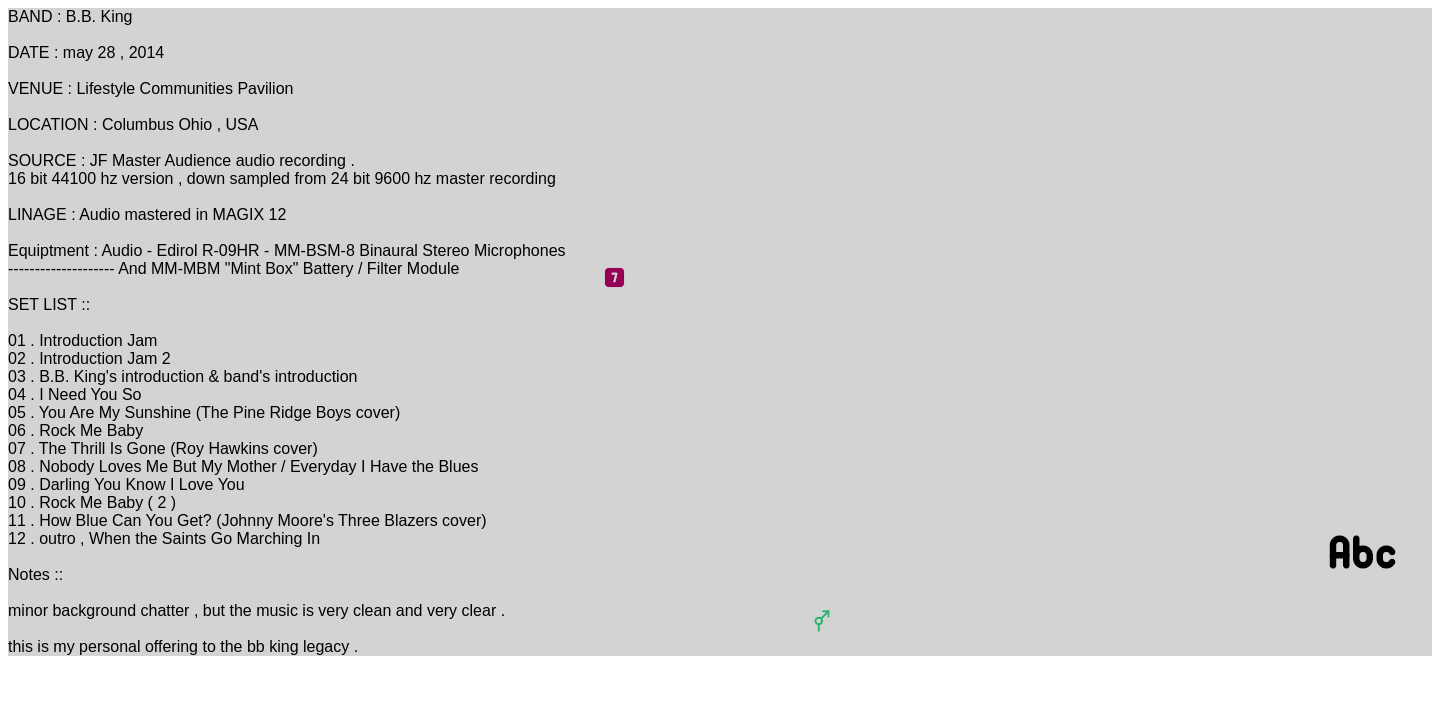  Describe the element at coordinates (614, 277) in the screenshot. I see `select or navigate to item number 7` at that location.